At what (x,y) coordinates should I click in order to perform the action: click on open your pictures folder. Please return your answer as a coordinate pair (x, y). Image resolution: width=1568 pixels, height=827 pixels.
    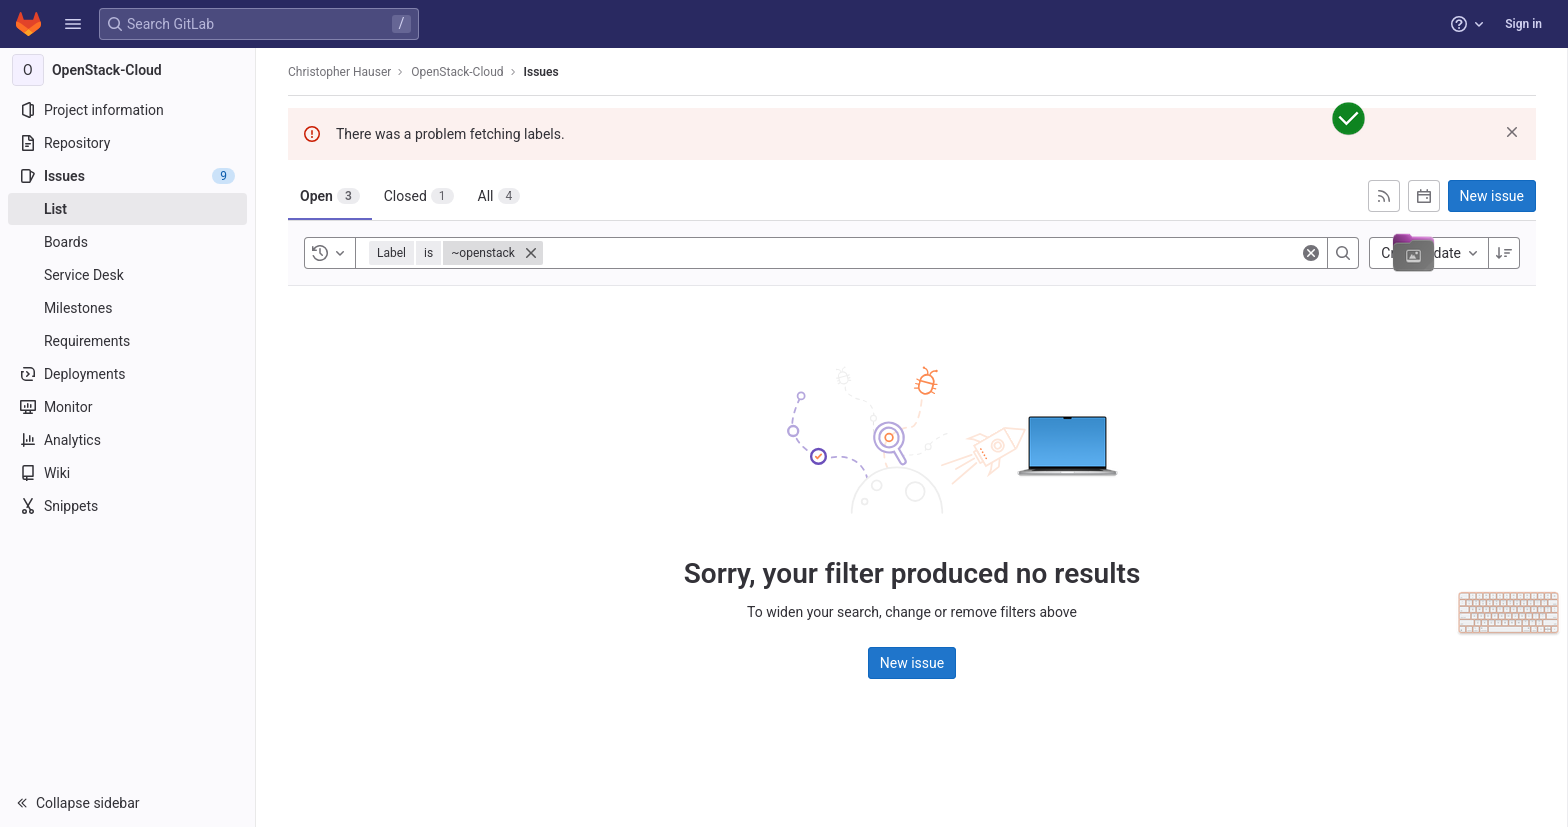
    Looking at the image, I should click on (1413, 252).